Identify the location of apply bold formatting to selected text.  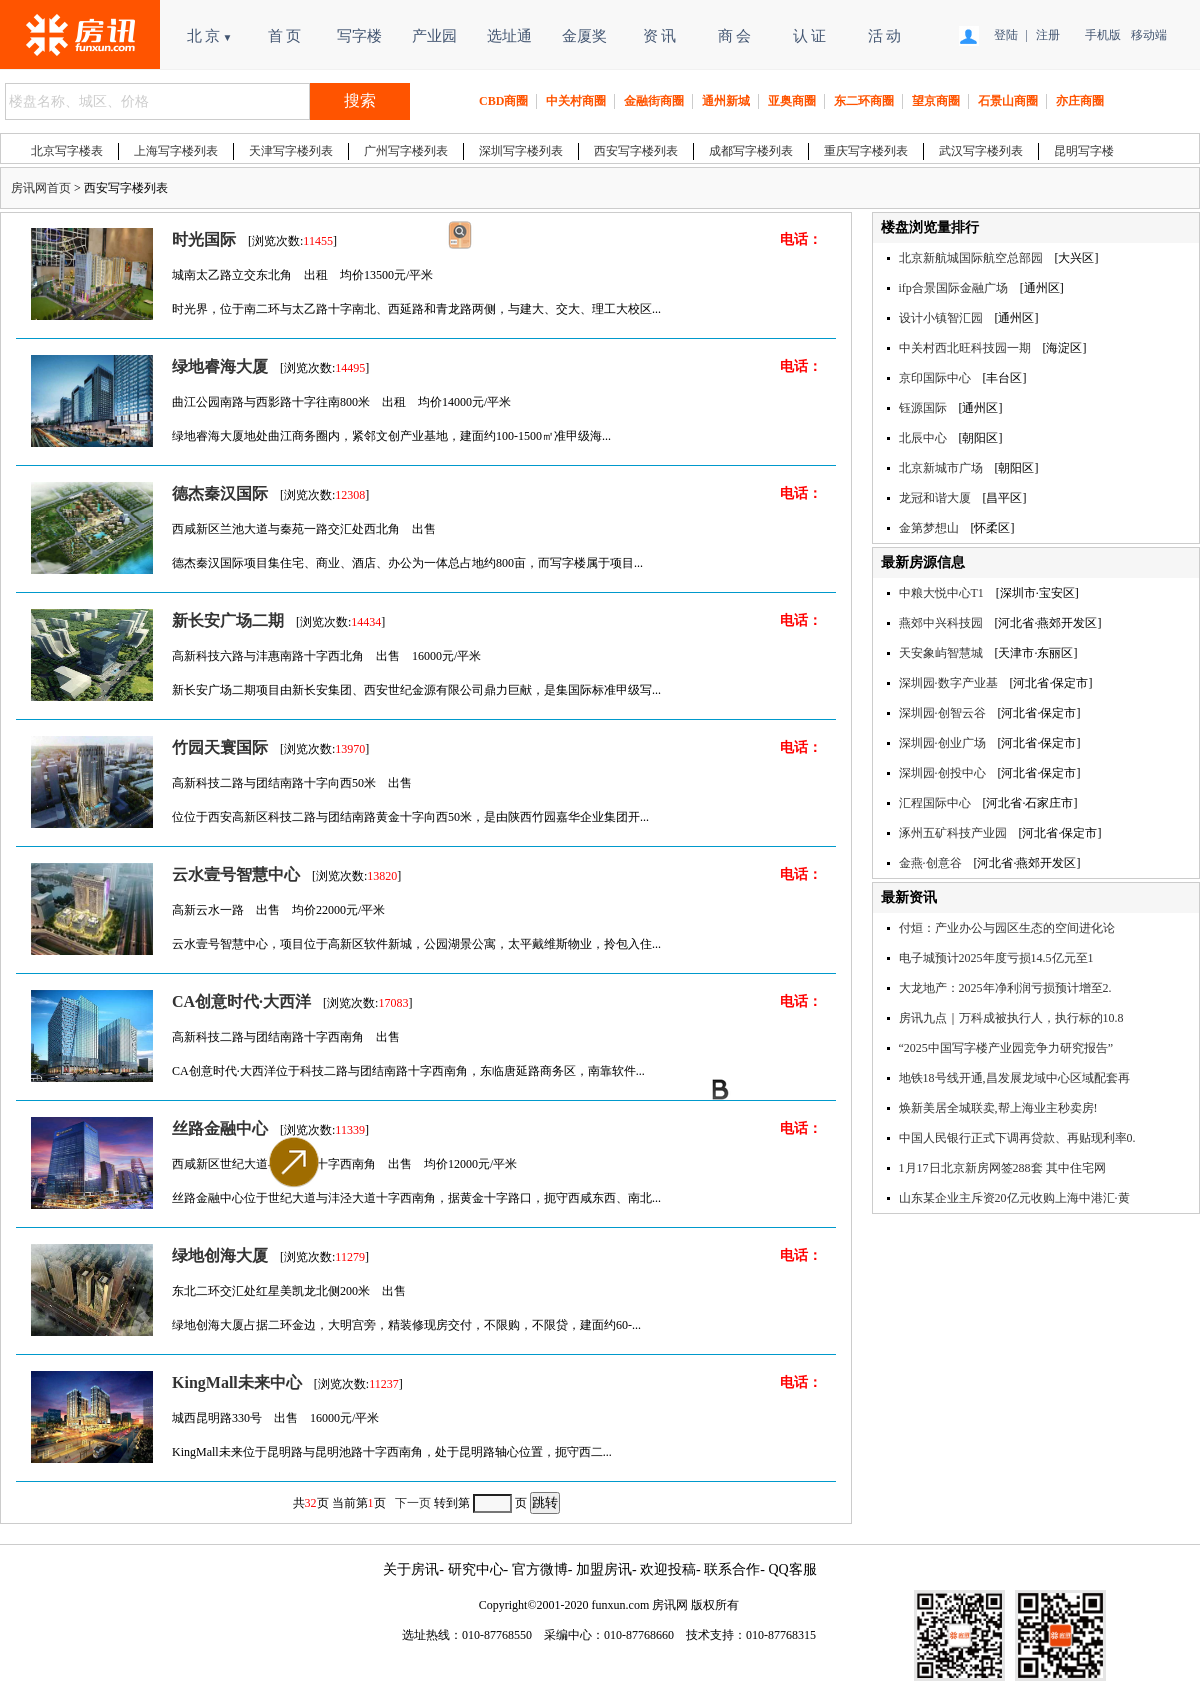
(720, 1089).